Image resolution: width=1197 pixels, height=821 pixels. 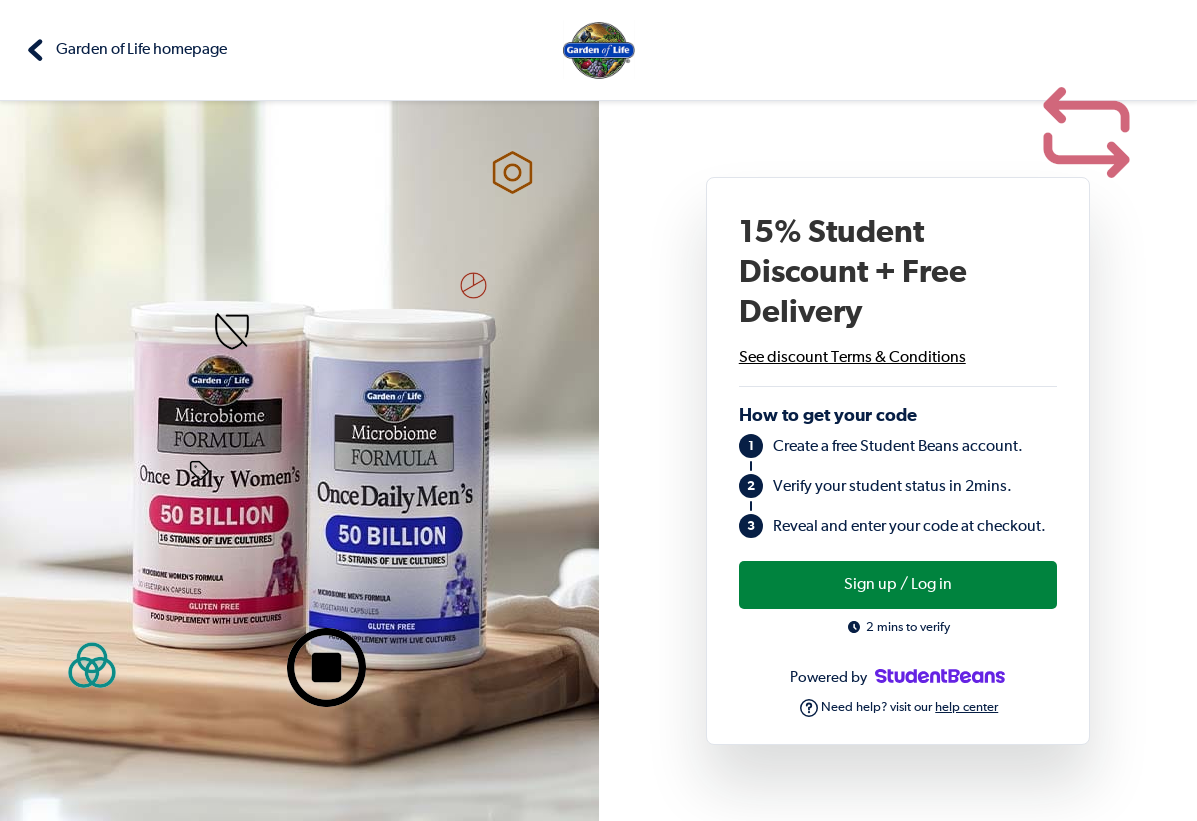 What do you see at coordinates (92, 666) in the screenshot?
I see `indicates overlapping or shared elements in a venn diagram` at bounding box center [92, 666].